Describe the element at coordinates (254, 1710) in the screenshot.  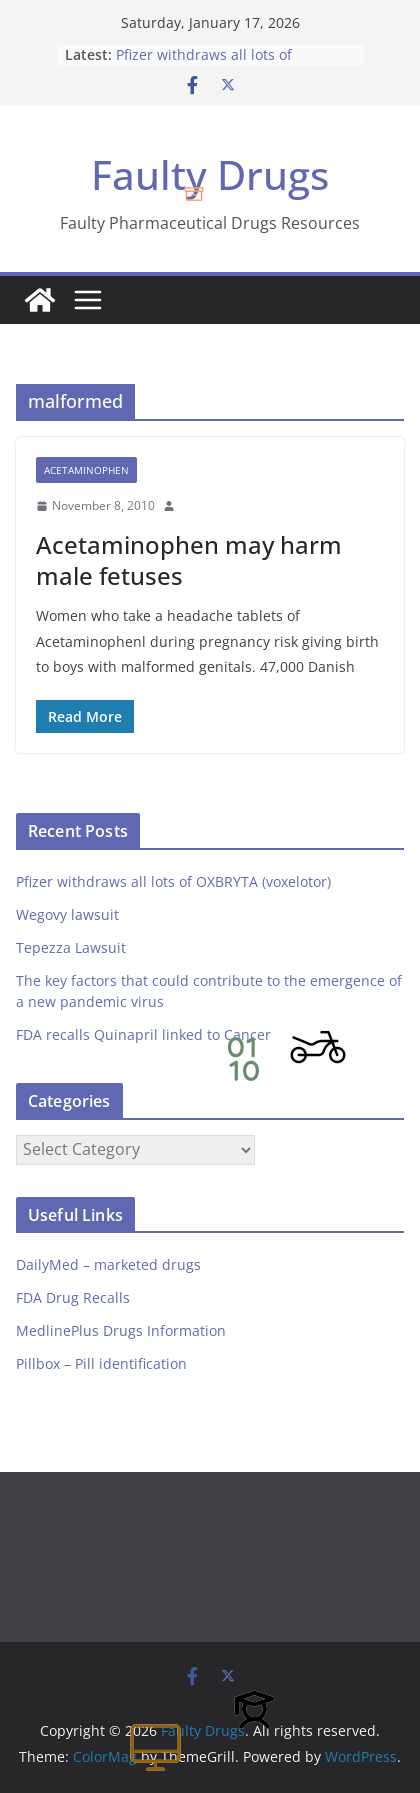
I see `view student profile` at that location.